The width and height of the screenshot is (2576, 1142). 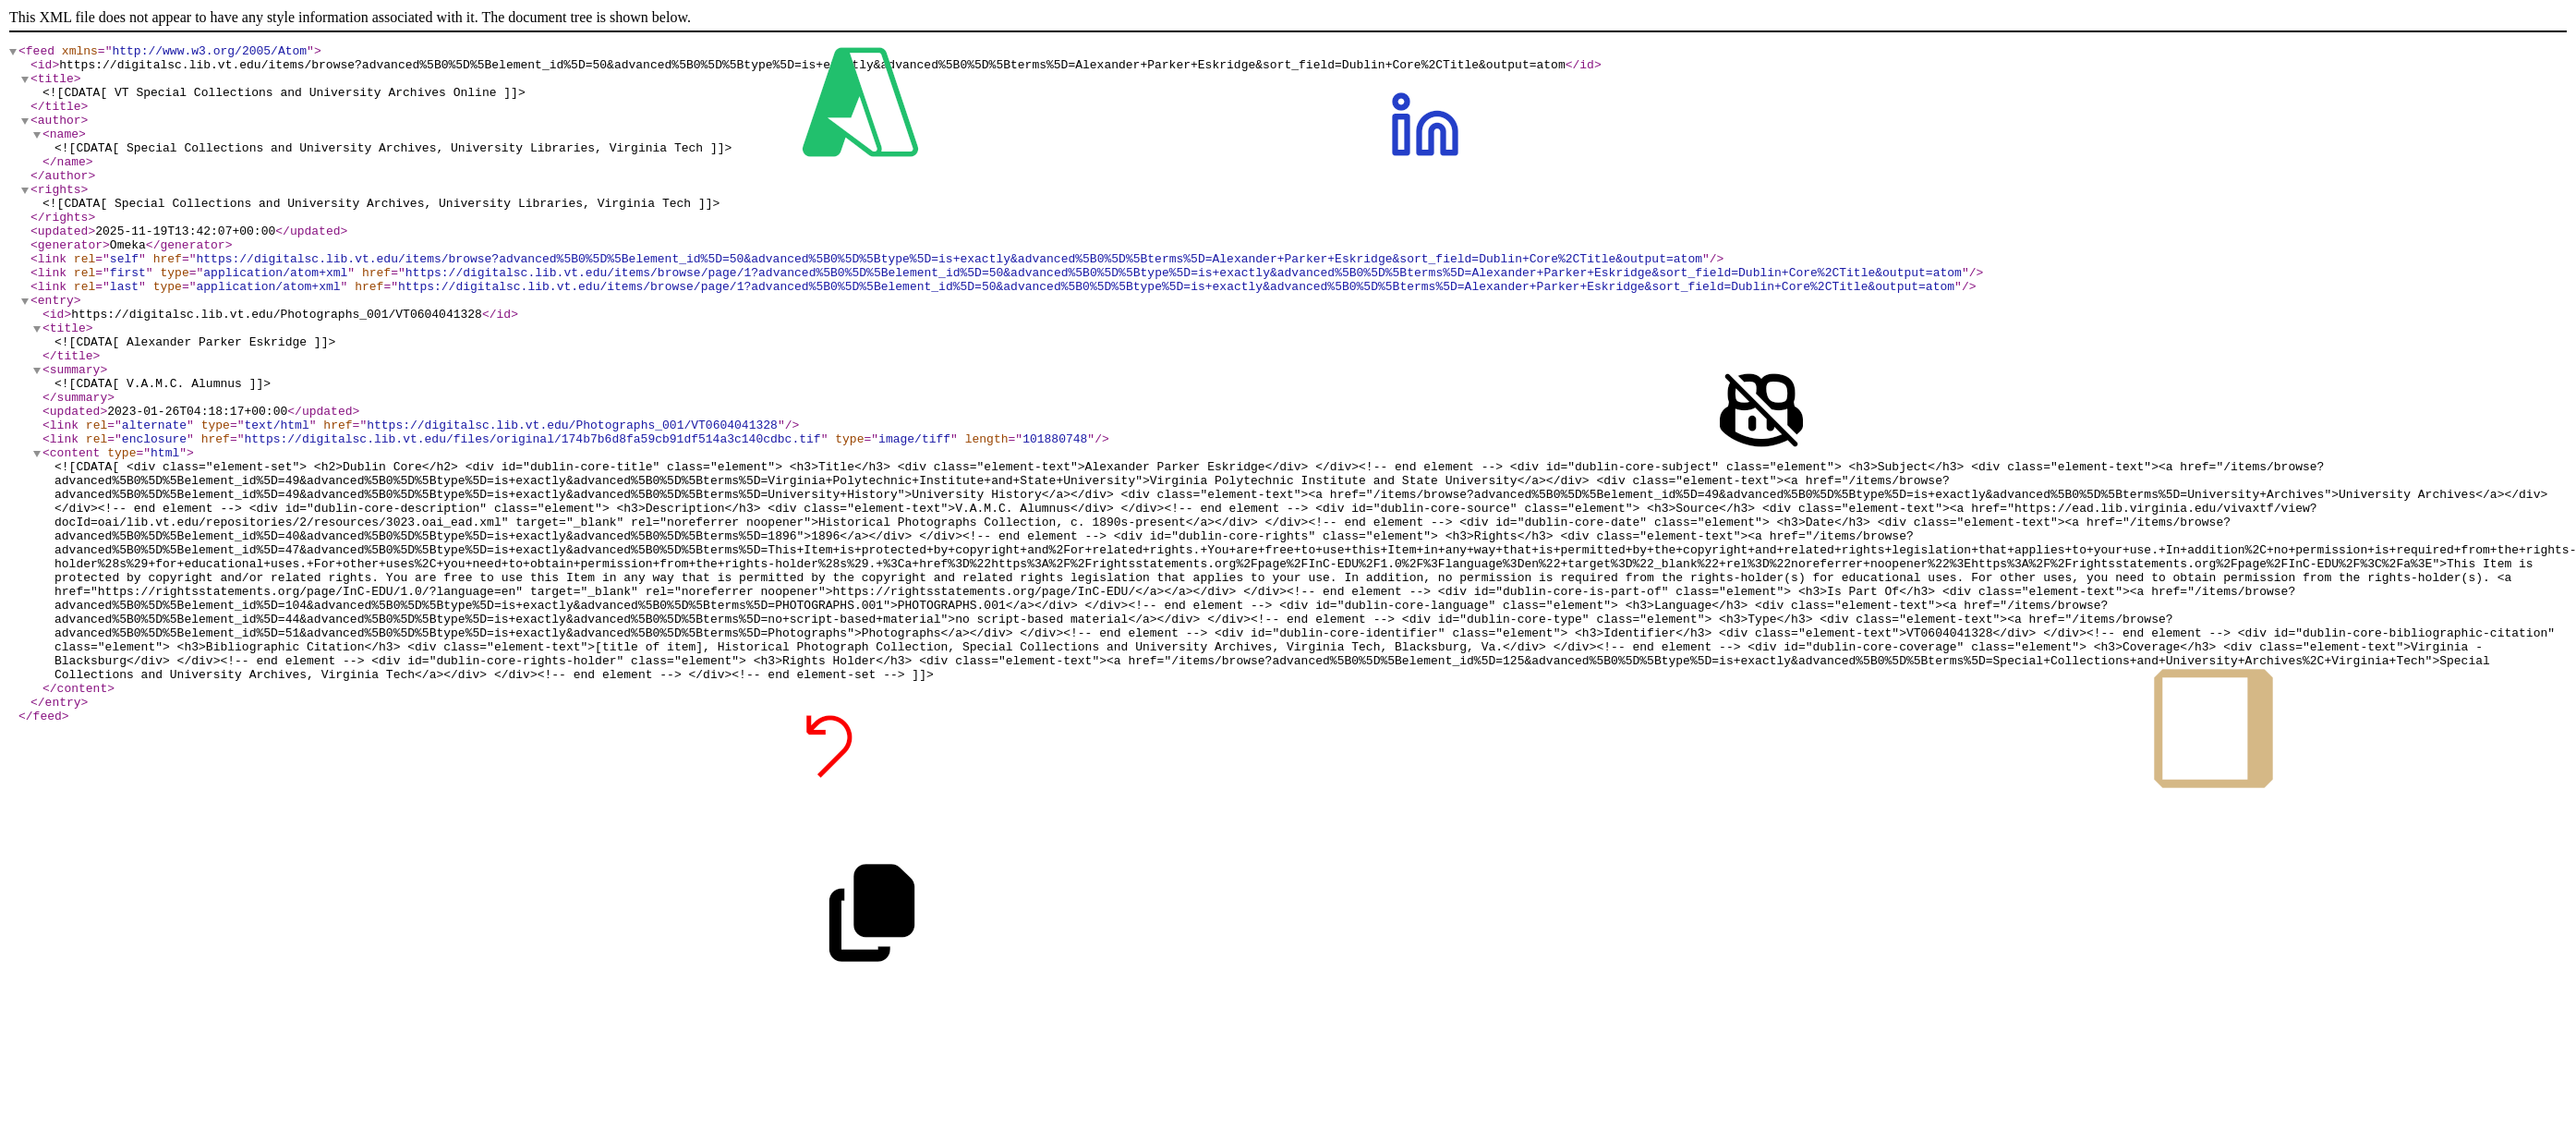 What do you see at coordinates (2213, 728) in the screenshot?
I see `move activity bar to the right side of the layout` at bounding box center [2213, 728].